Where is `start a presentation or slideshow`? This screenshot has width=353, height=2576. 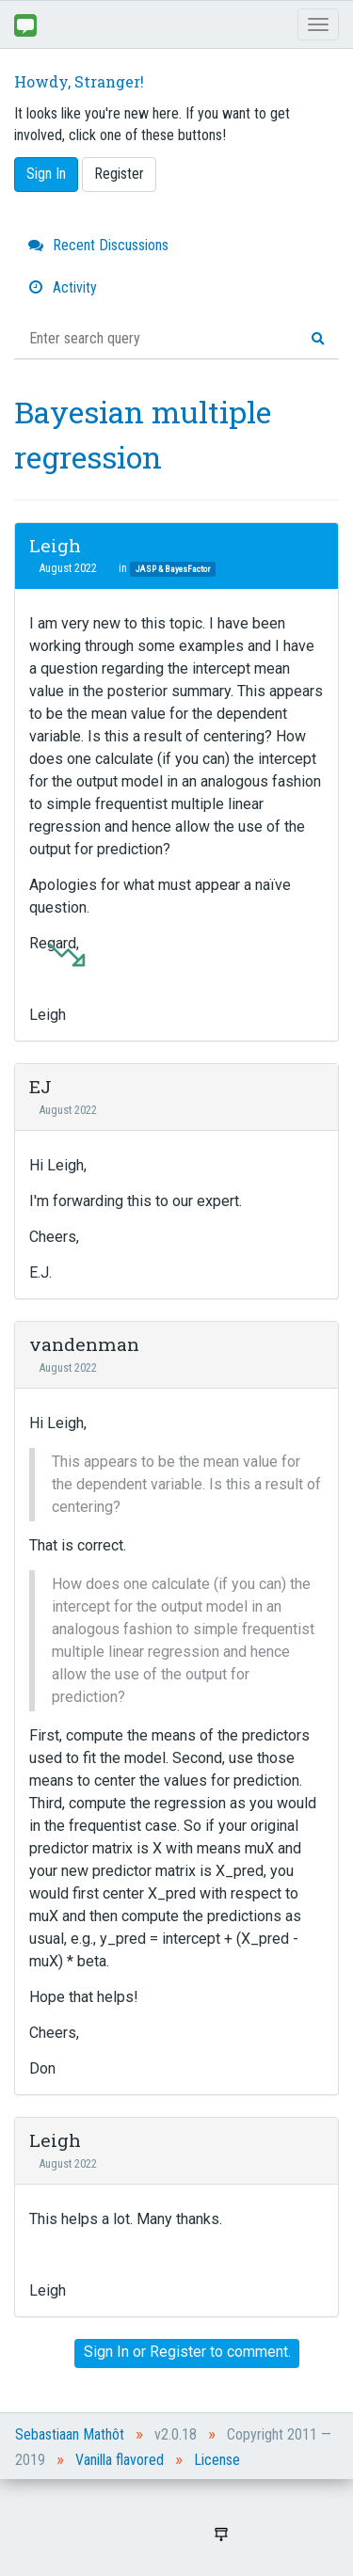 start a presentation or slideshow is located at coordinates (221, 2534).